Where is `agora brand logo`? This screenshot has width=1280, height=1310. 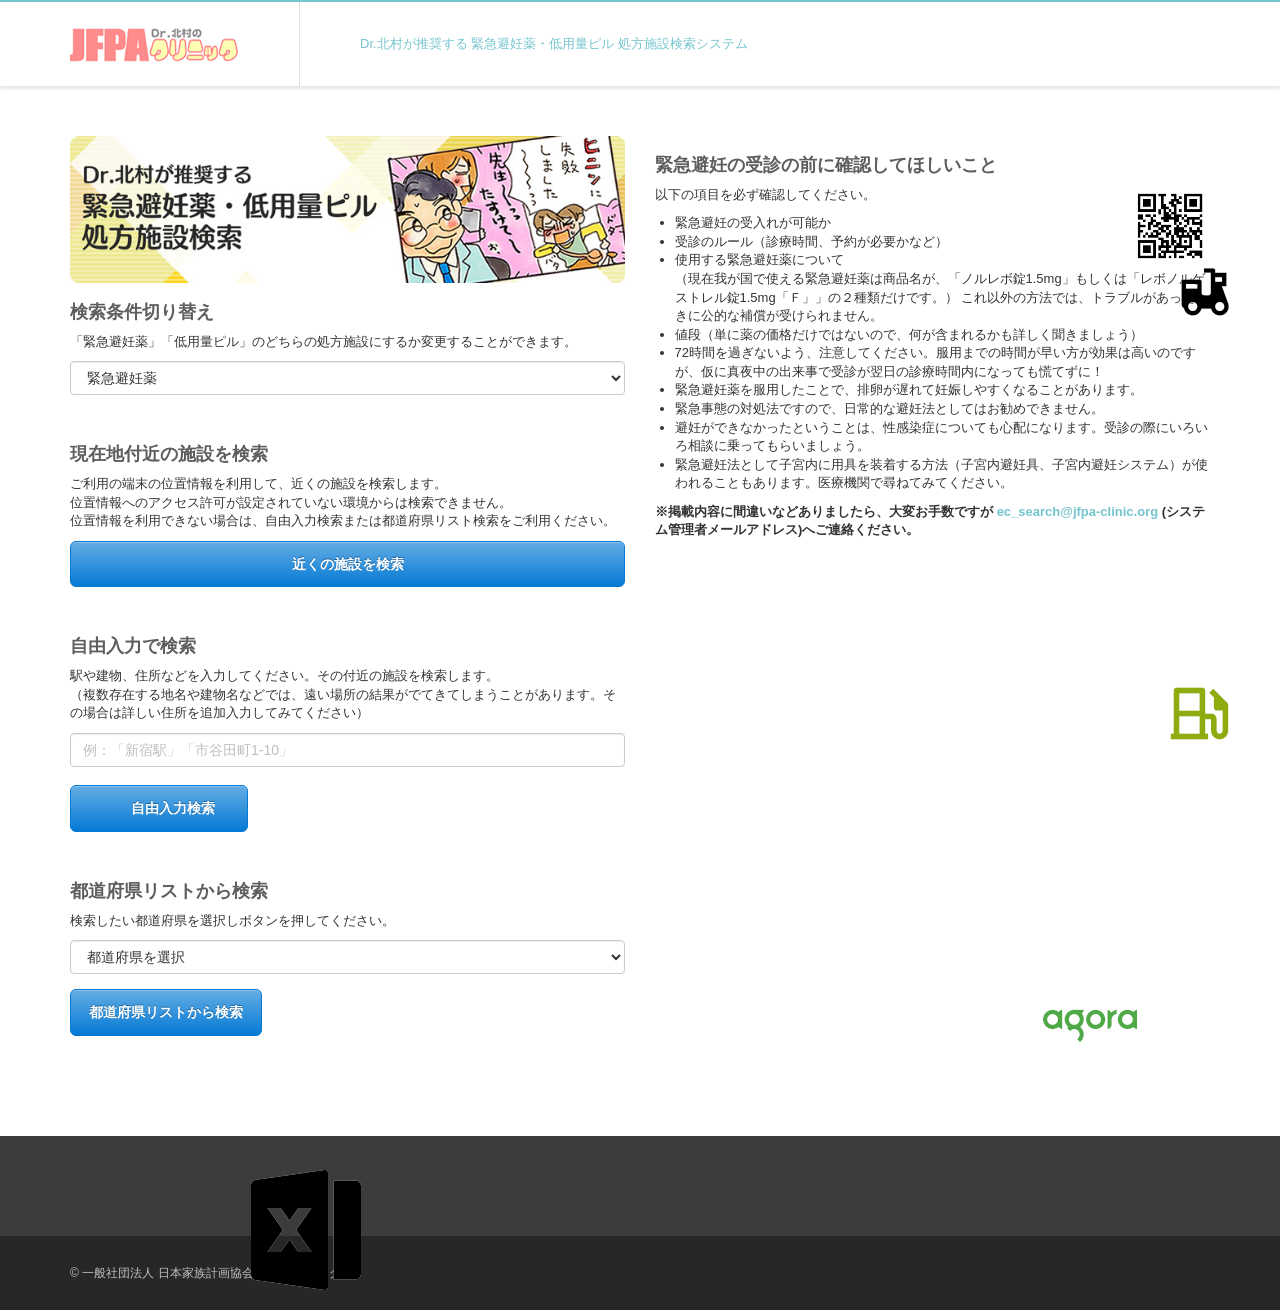 agora brand logo is located at coordinates (1090, 1026).